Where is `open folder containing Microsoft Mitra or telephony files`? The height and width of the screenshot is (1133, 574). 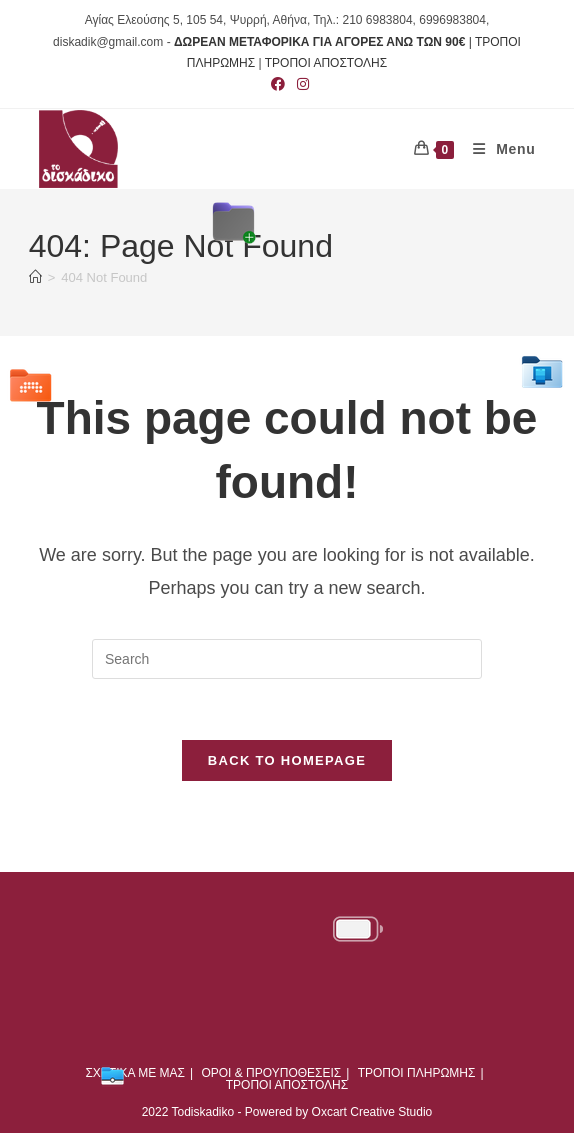 open folder containing Microsoft Mitra or telephony files is located at coordinates (542, 373).